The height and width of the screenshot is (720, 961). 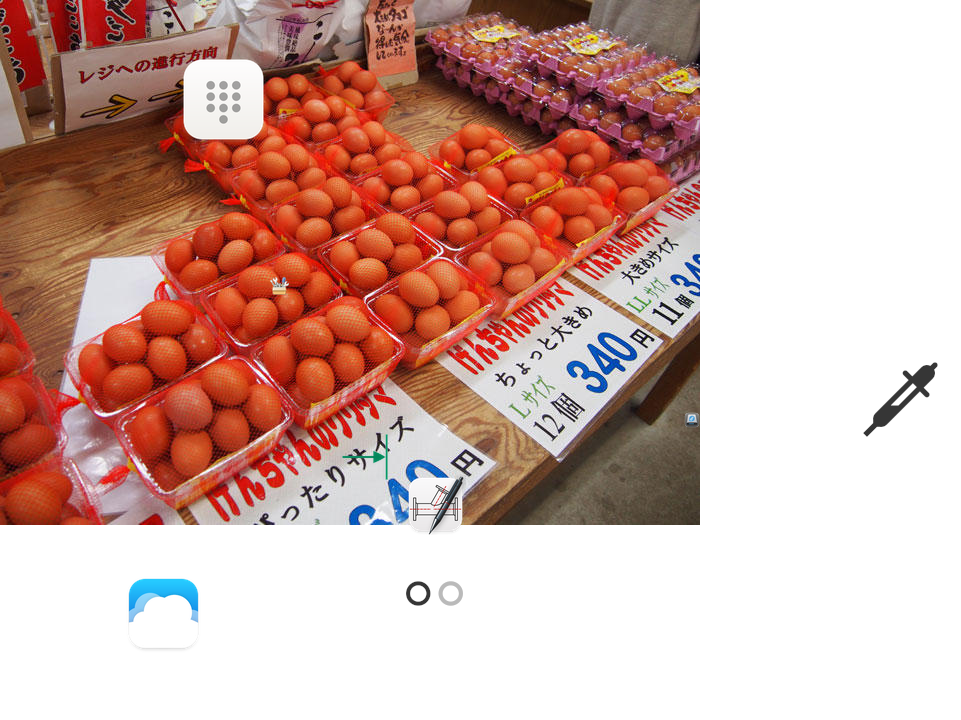 I want to click on go to the last item or page, so click(x=365, y=457).